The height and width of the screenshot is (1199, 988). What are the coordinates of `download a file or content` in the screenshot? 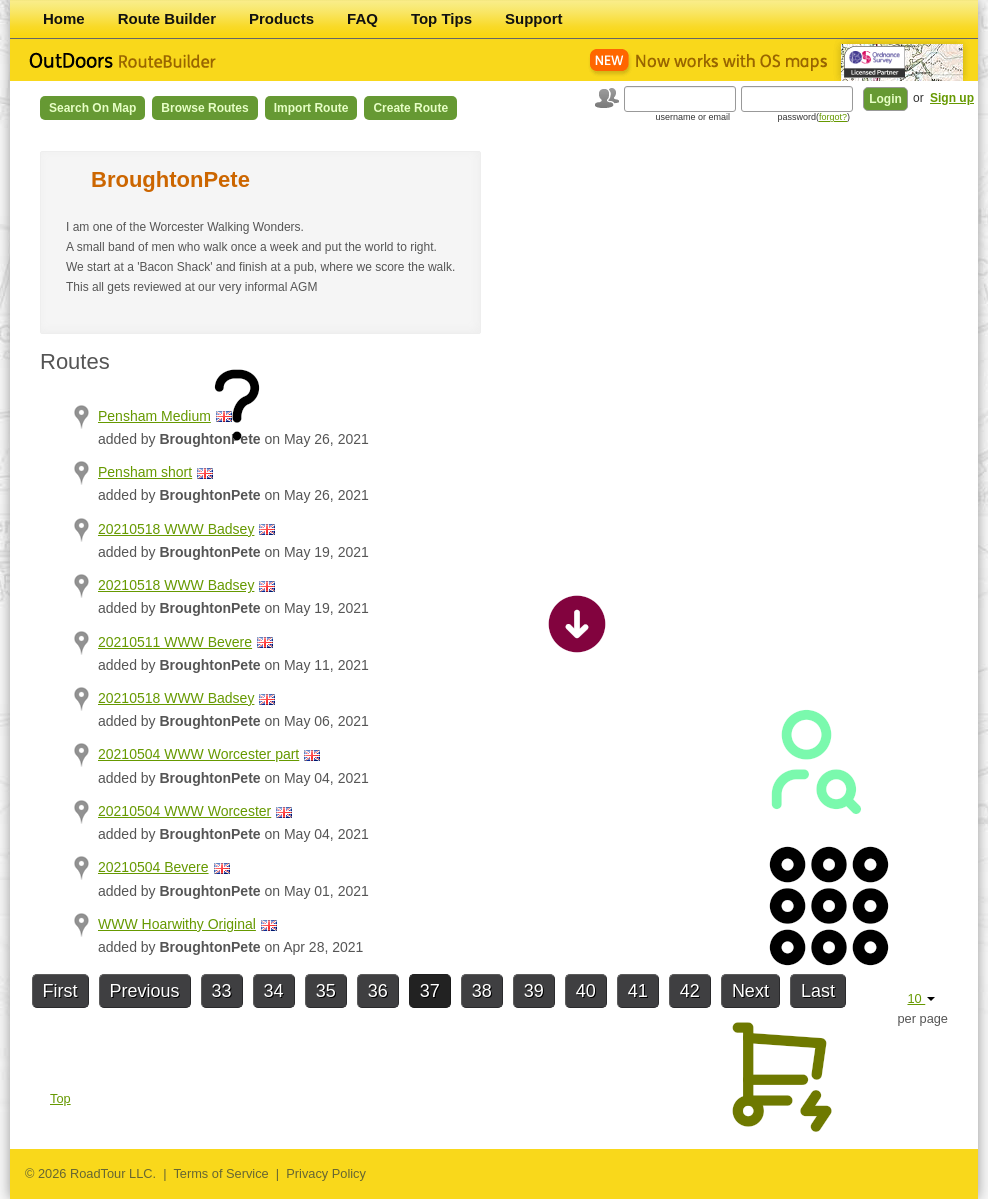 It's located at (577, 624).